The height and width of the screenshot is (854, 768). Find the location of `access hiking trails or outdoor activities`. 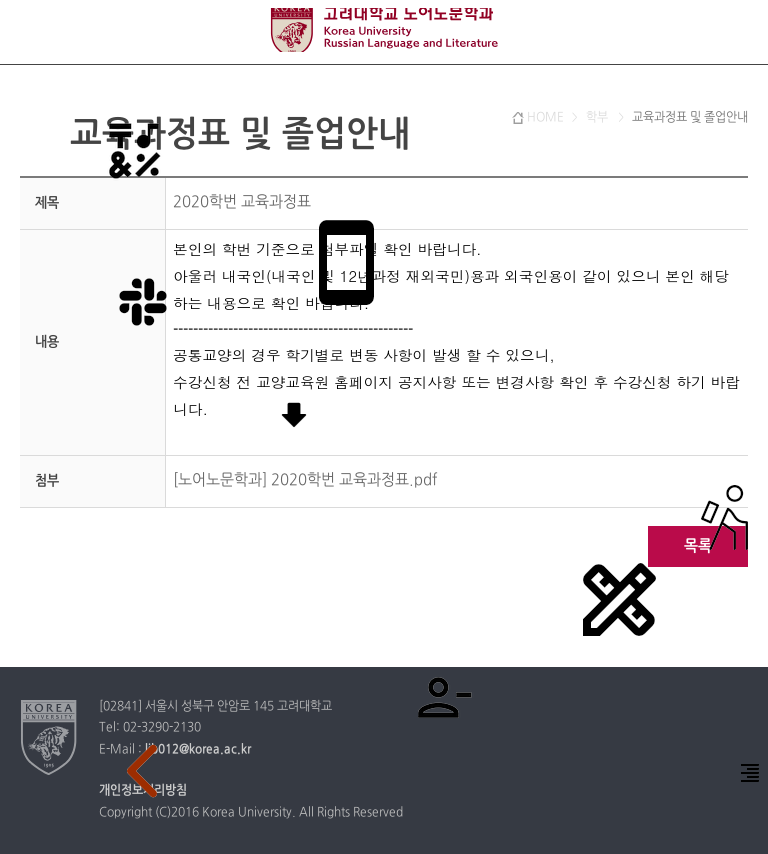

access hiking trails or outdoor activities is located at coordinates (727, 517).